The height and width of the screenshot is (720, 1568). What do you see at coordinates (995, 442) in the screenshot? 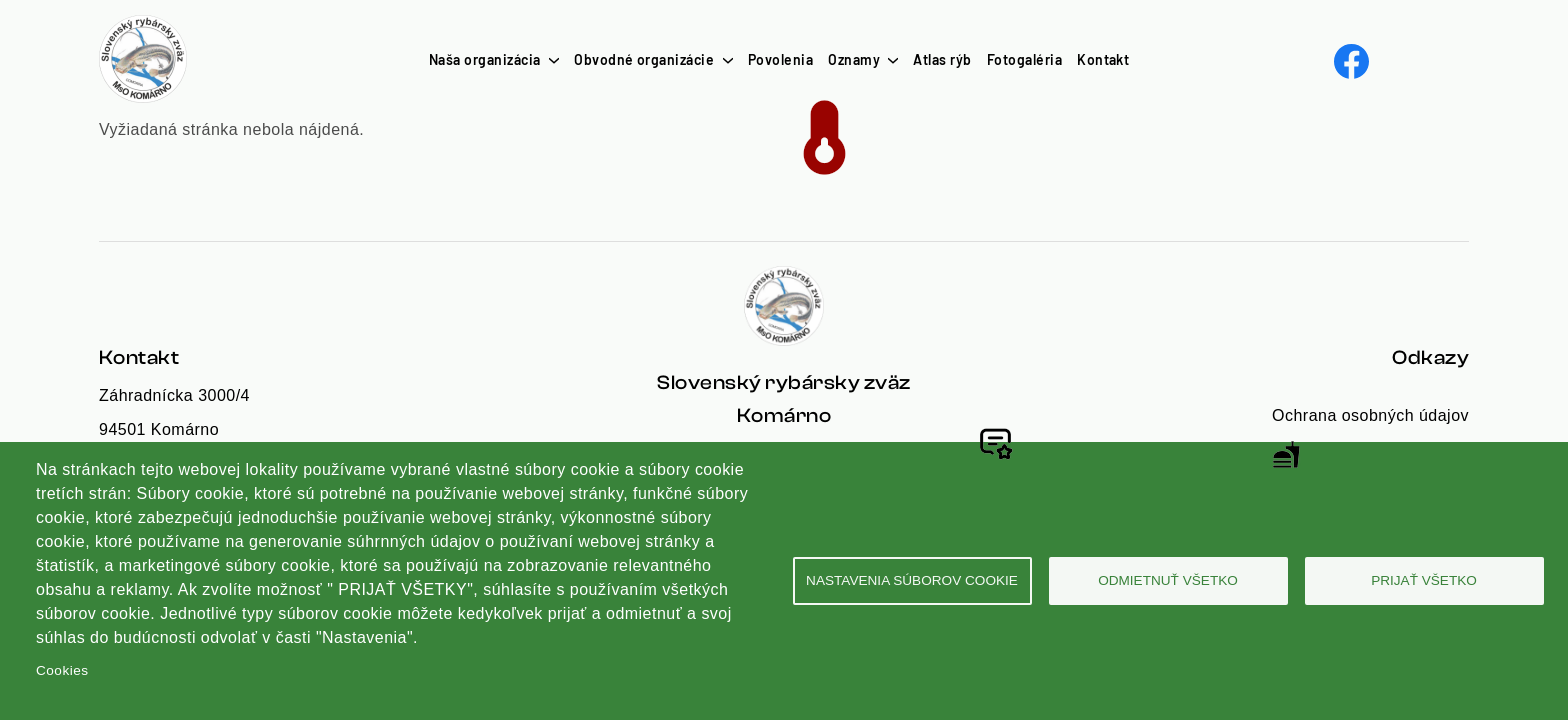
I see `view starred or favorite messages` at bounding box center [995, 442].